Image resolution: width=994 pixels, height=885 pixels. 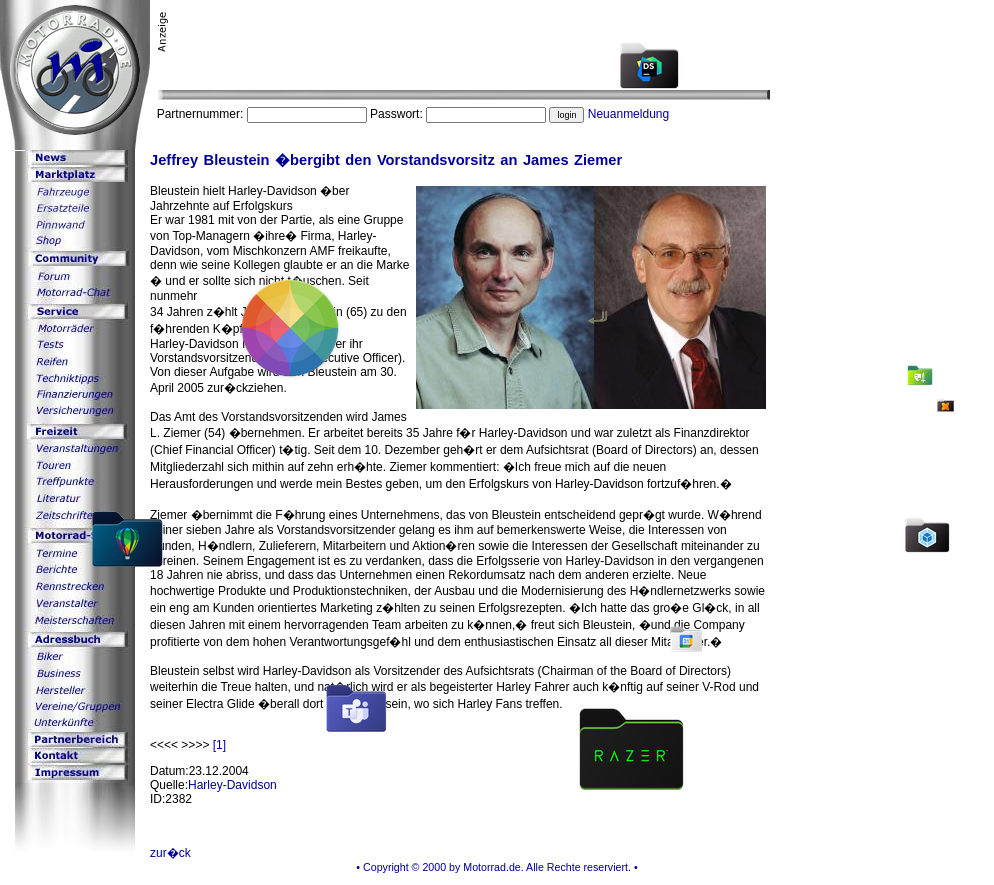 I want to click on open CorelDRAW project files folder, so click(x=127, y=541).